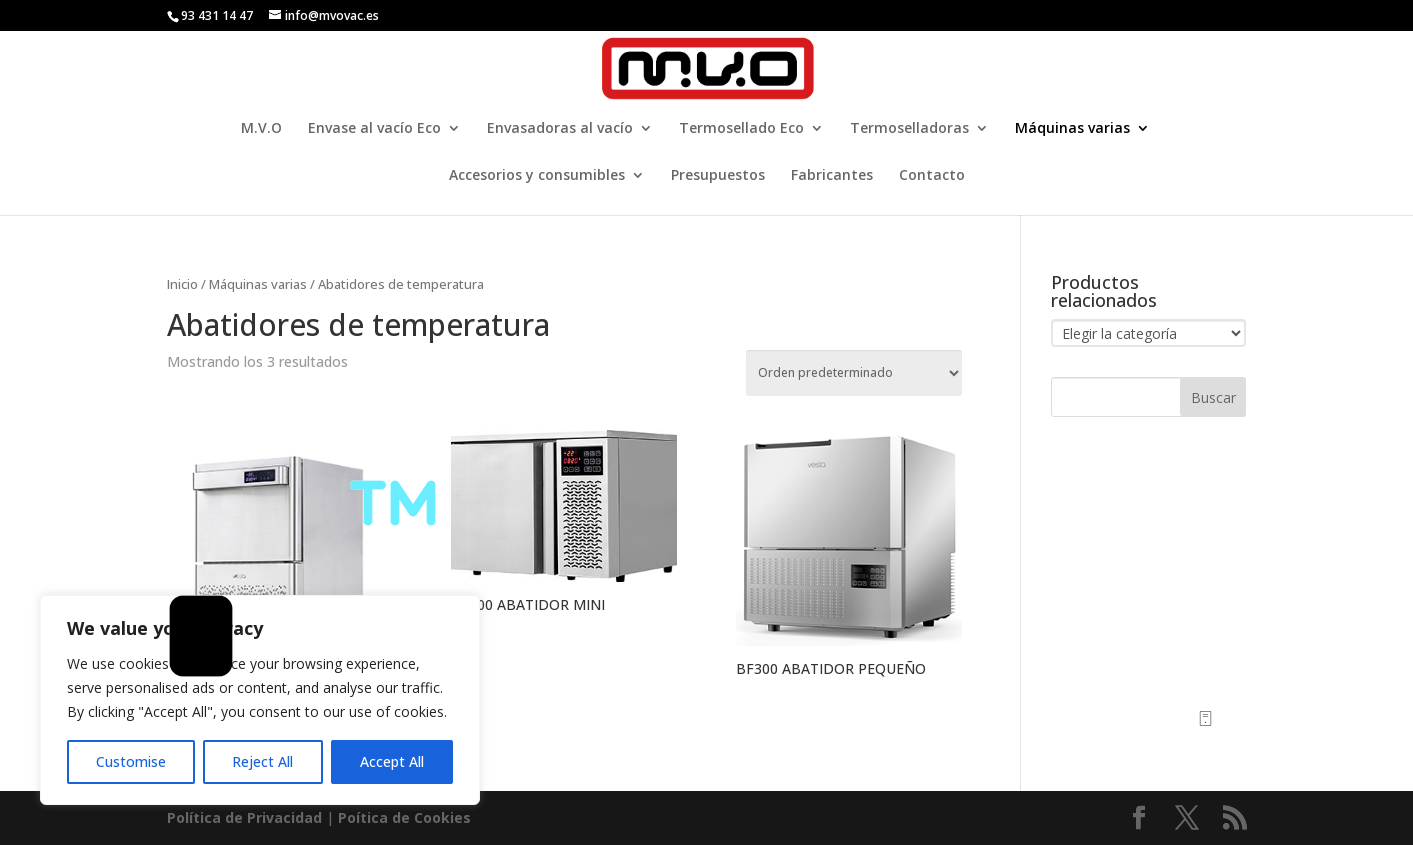 The image size is (1413, 845). What do you see at coordinates (1205, 718) in the screenshot?
I see `access server or desktop computer settings` at bounding box center [1205, 718].